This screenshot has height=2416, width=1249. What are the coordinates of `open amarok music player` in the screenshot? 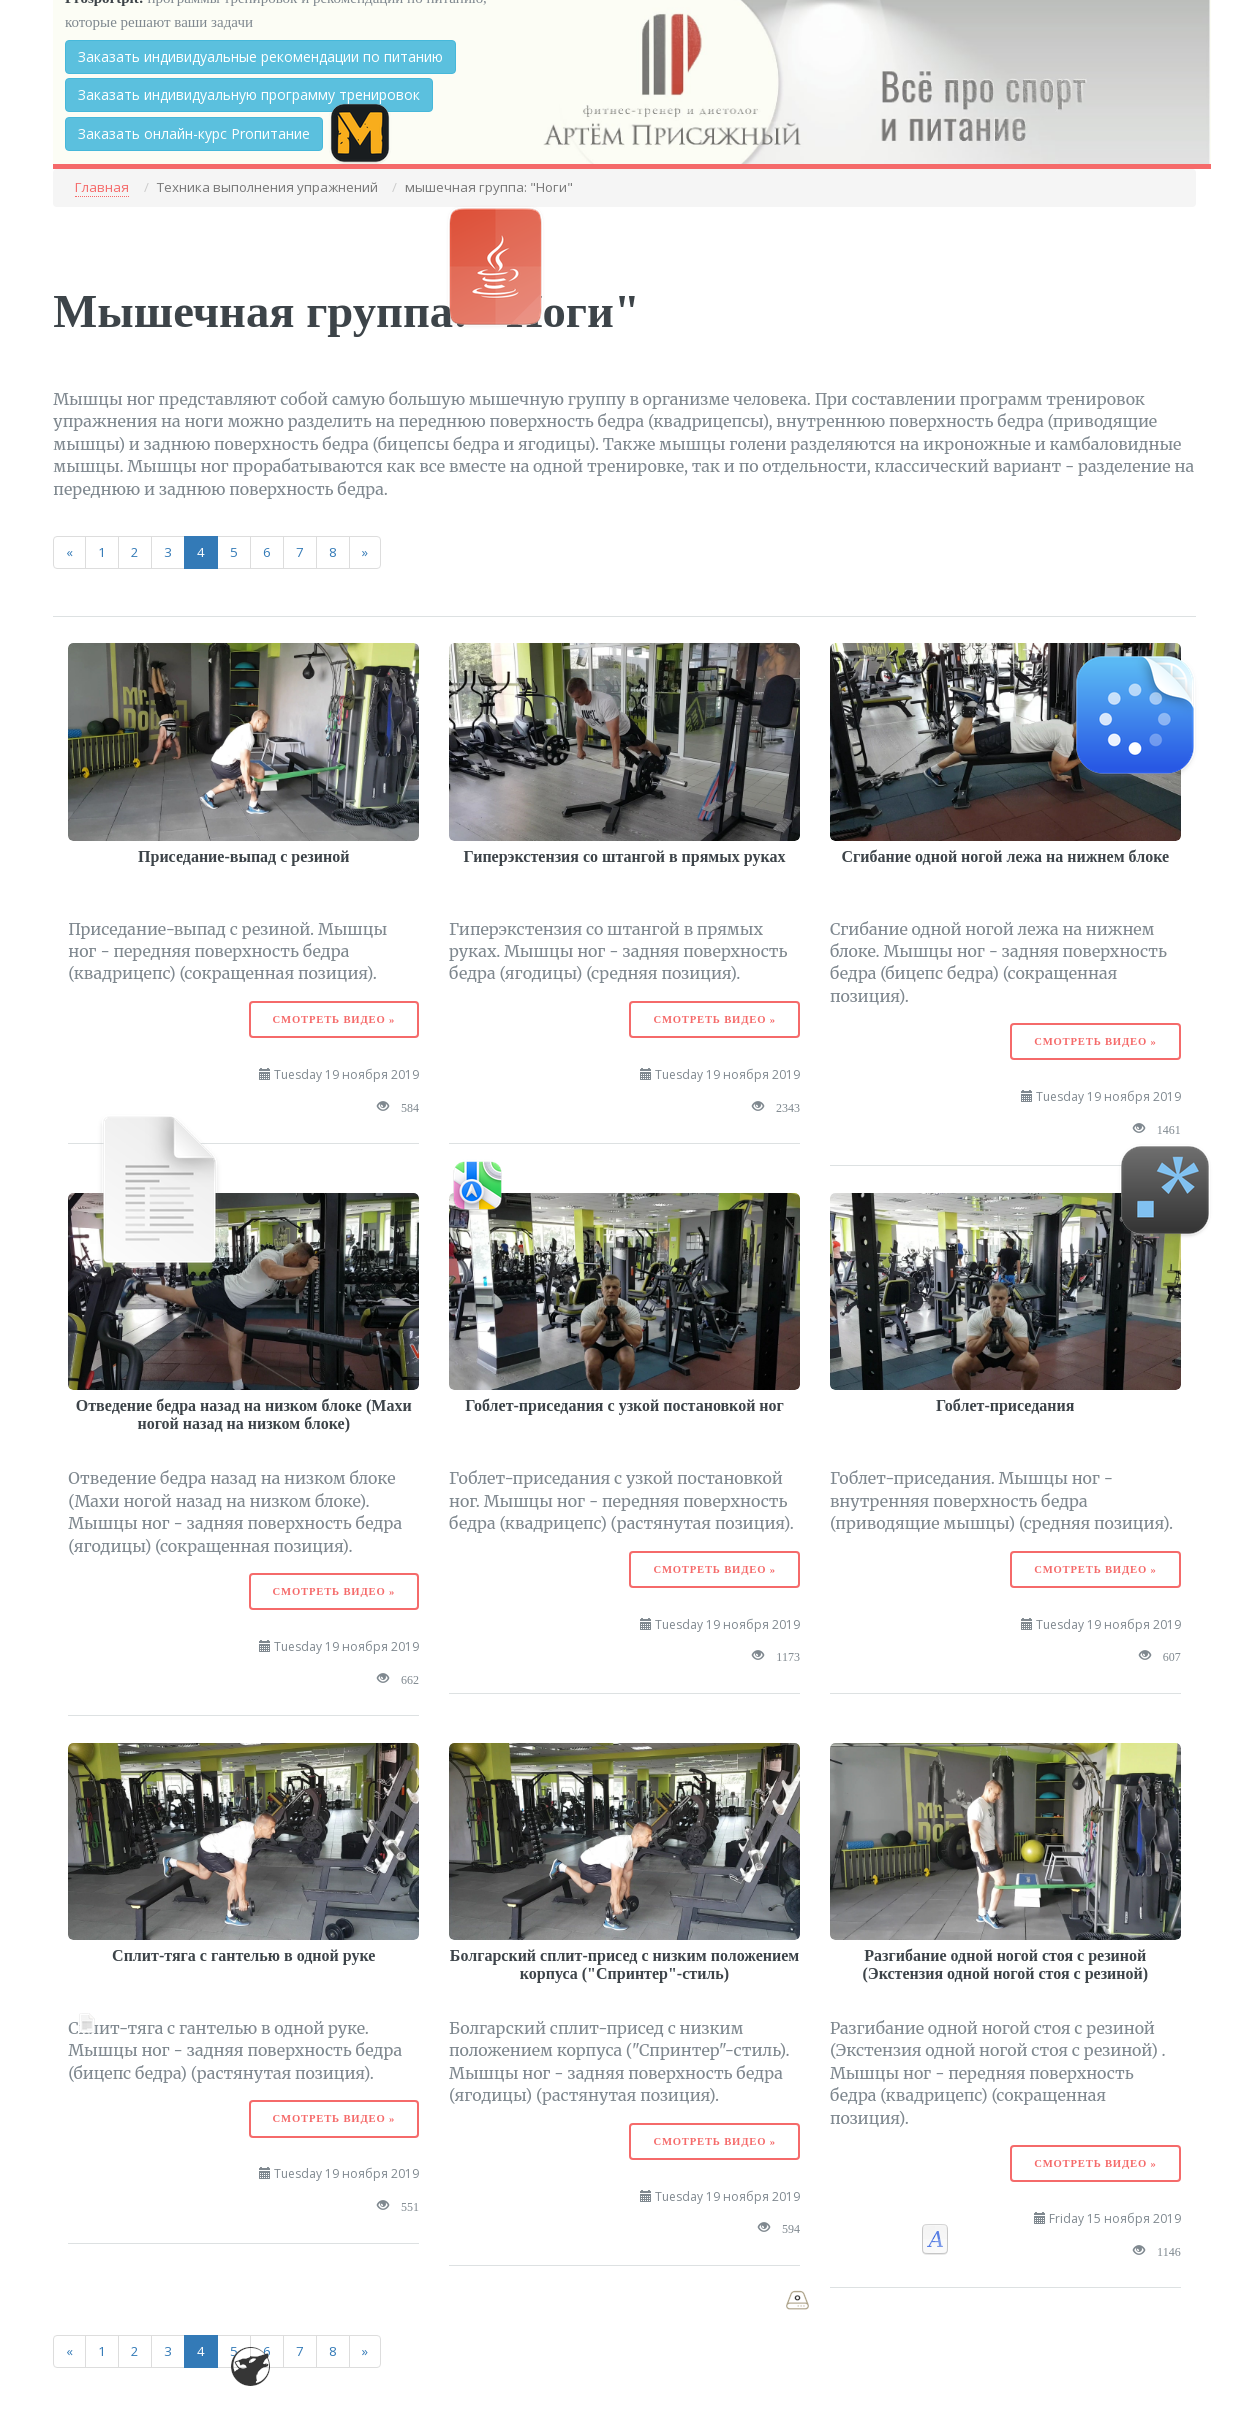 It's located at (250, 2366).